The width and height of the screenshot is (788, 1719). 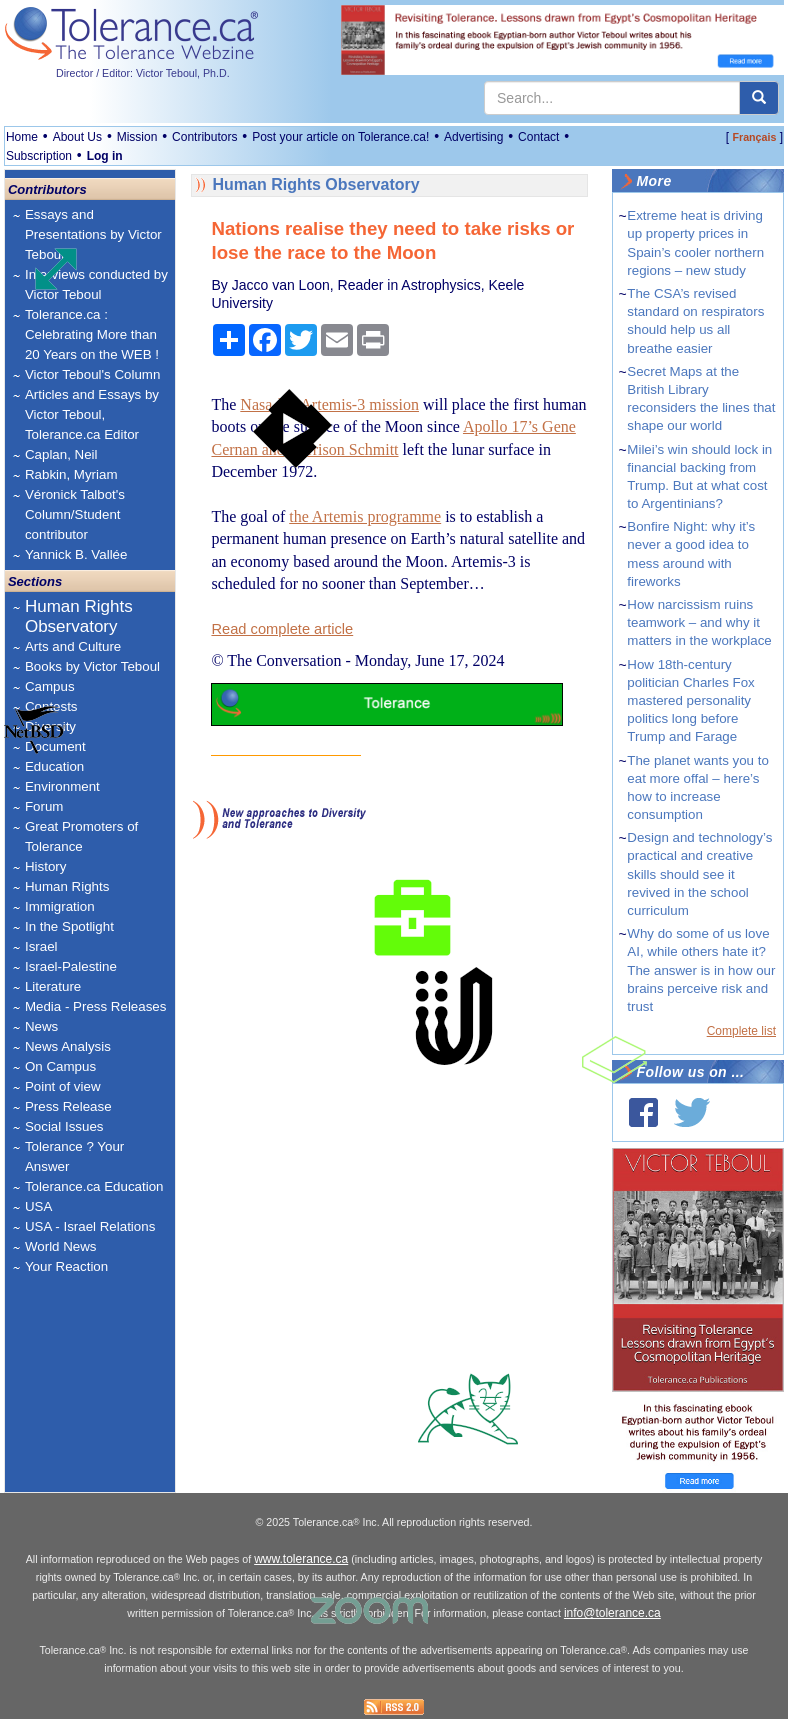 What do you see at coordinates (35, 730) in the screenshot?
I see `NetBSD operating system logo` at bounding box center [35, 730].